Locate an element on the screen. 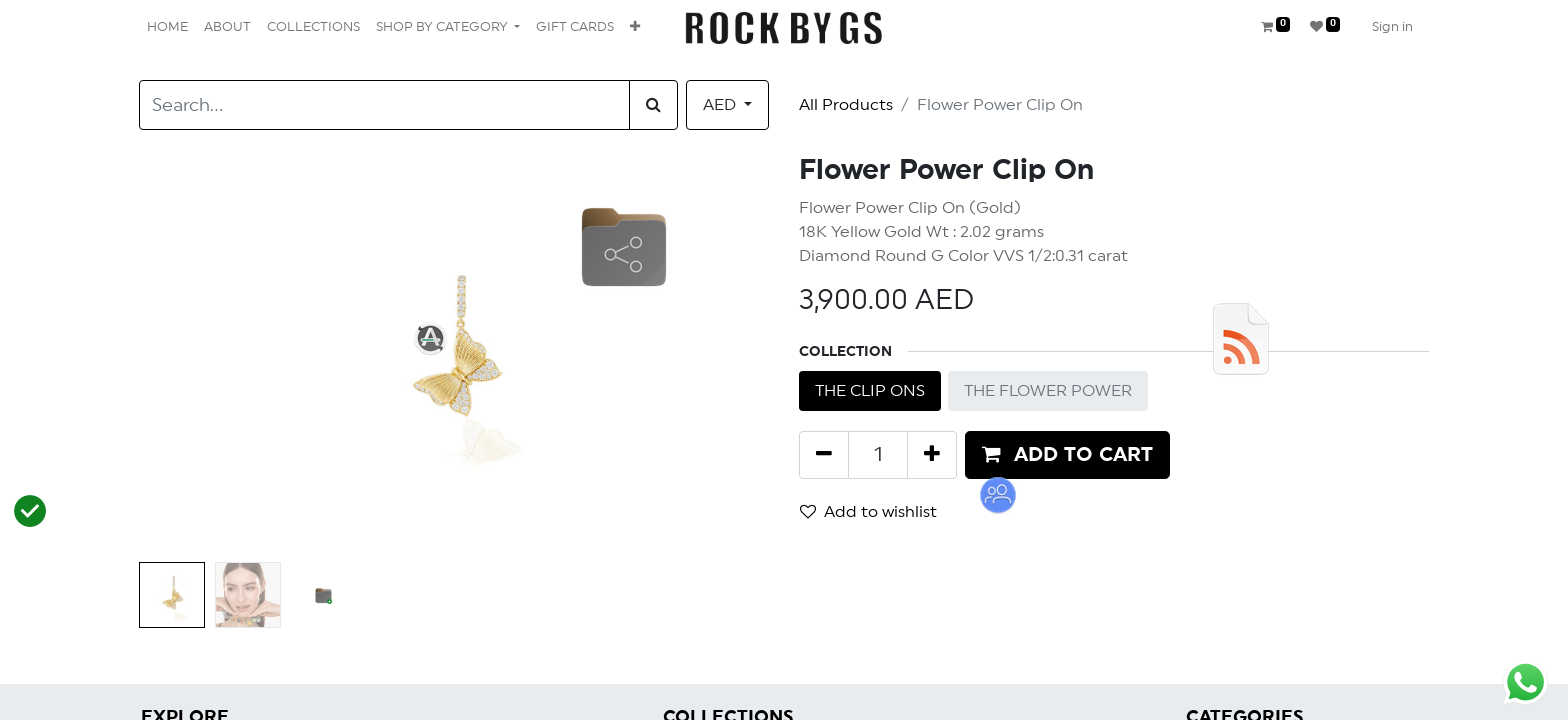  switch between user accounts is located at coordinates (998, 495).